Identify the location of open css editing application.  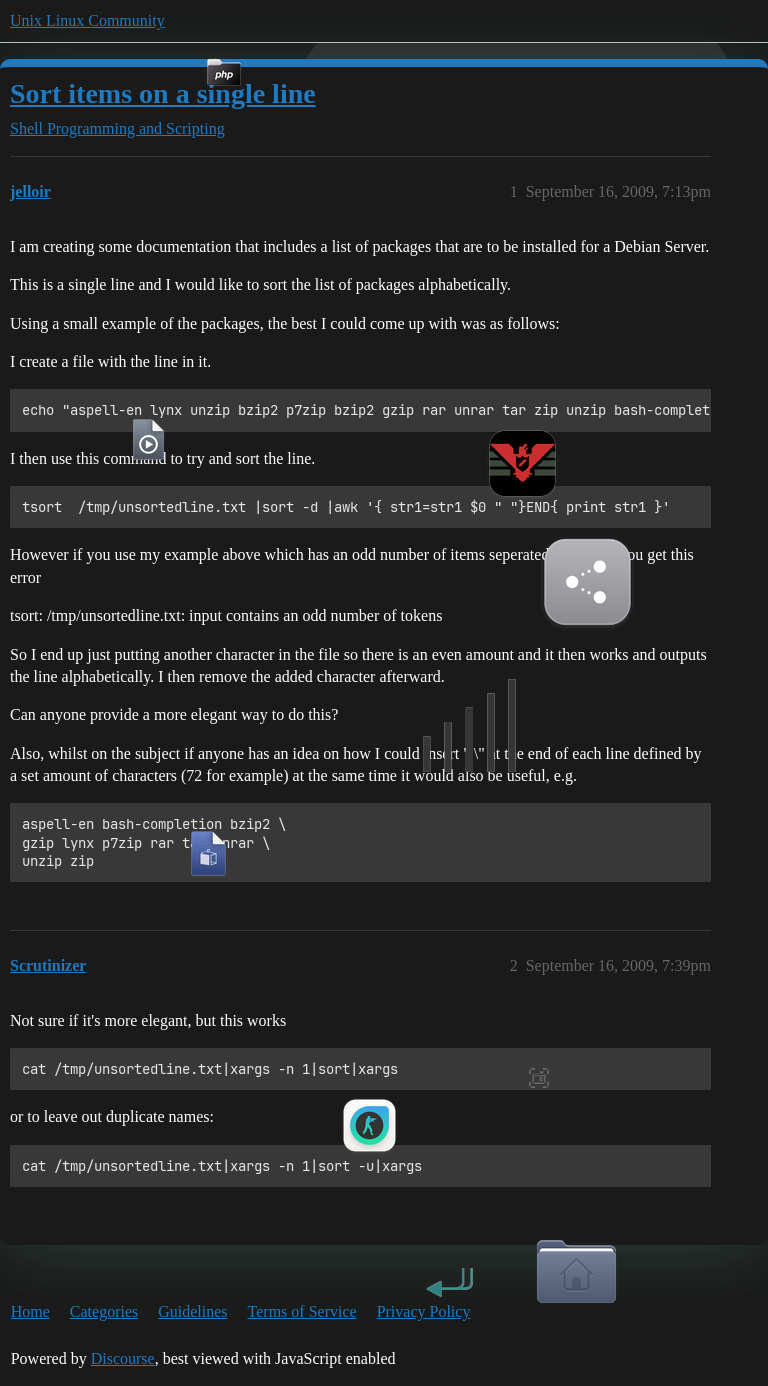
(369, 1125).